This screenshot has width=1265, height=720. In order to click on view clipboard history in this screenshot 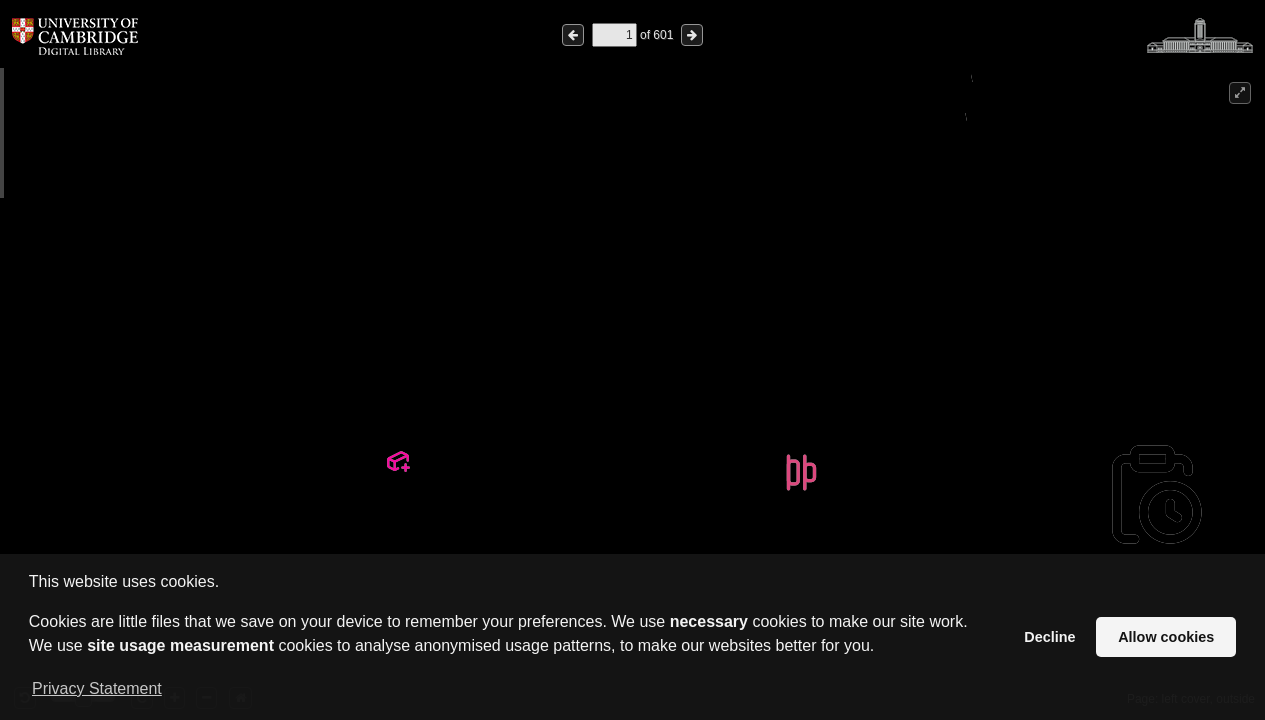, I will do `click(1152, 494)`.